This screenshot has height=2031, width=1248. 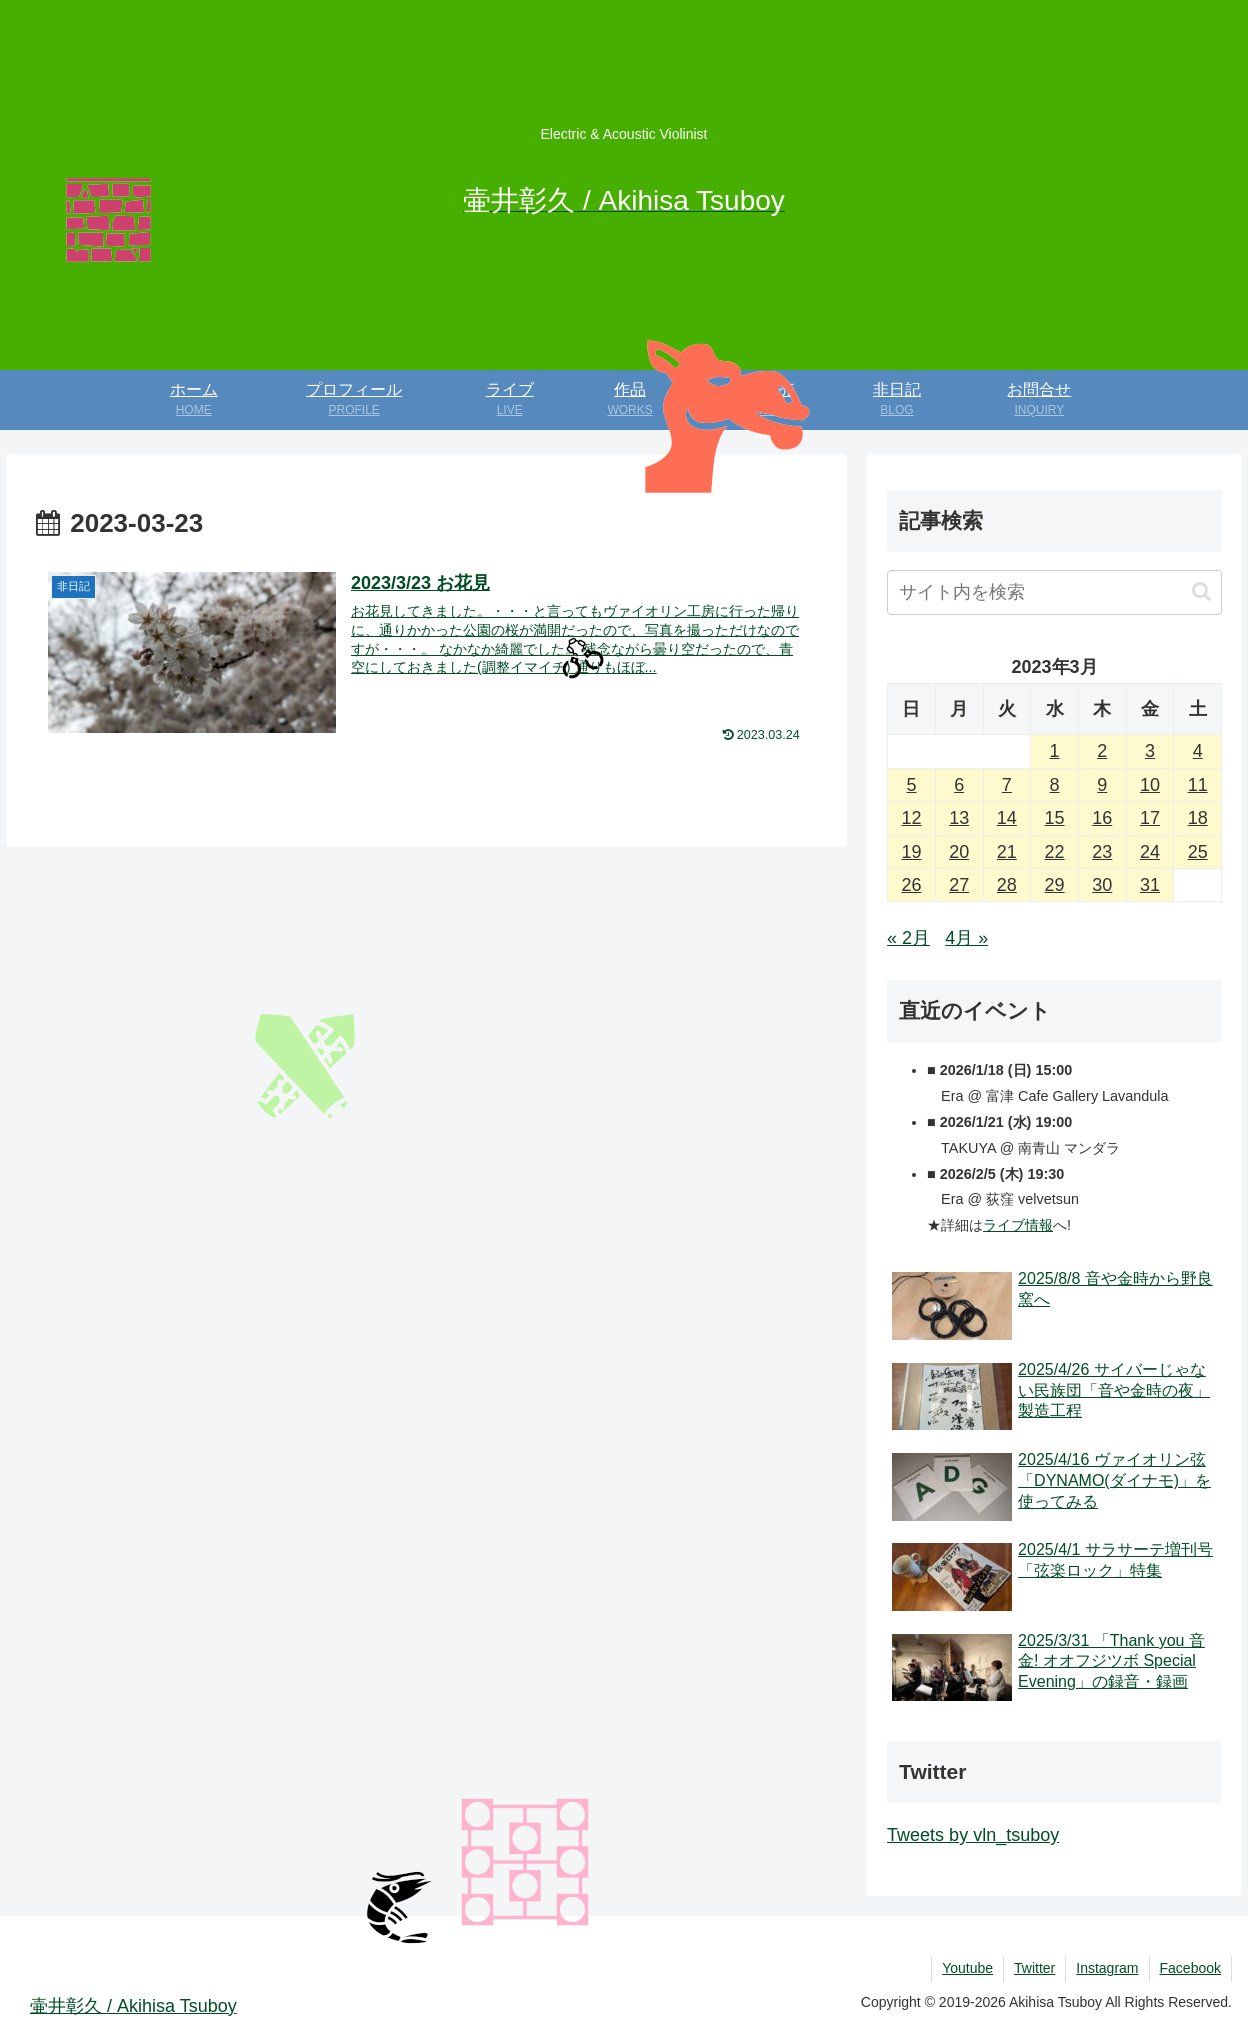 I want to click on abstract grid or pattern layout selector, so click(x=525, y=1862).